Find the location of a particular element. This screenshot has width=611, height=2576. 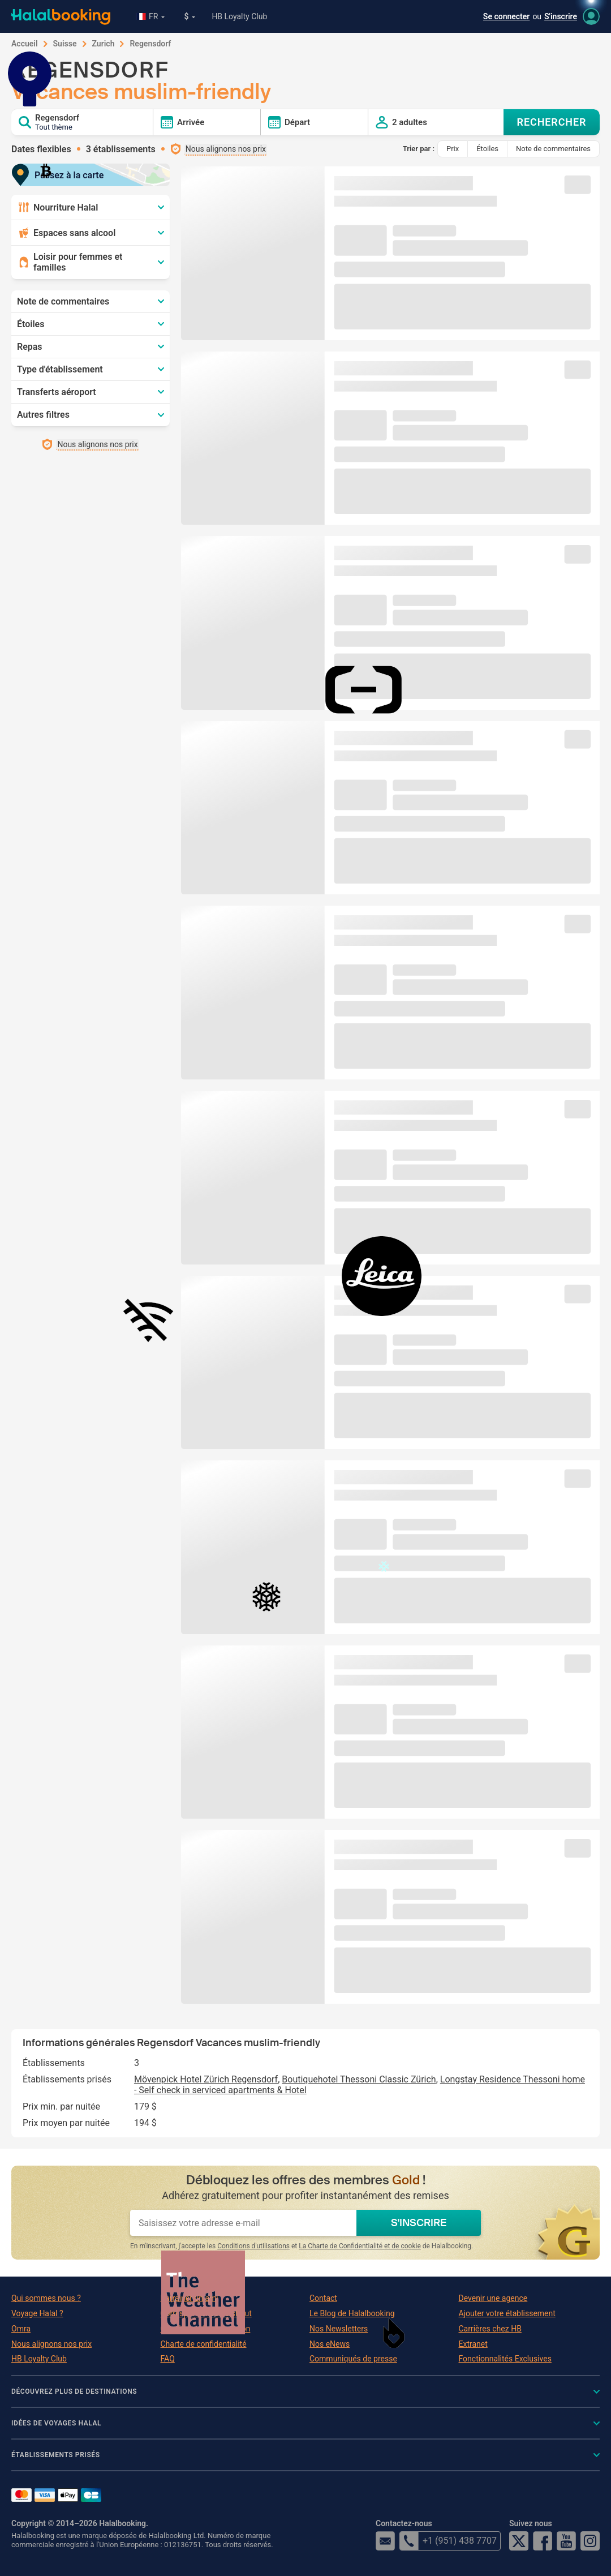

visit fandom wiki website is located at coordinates (394, 2333).